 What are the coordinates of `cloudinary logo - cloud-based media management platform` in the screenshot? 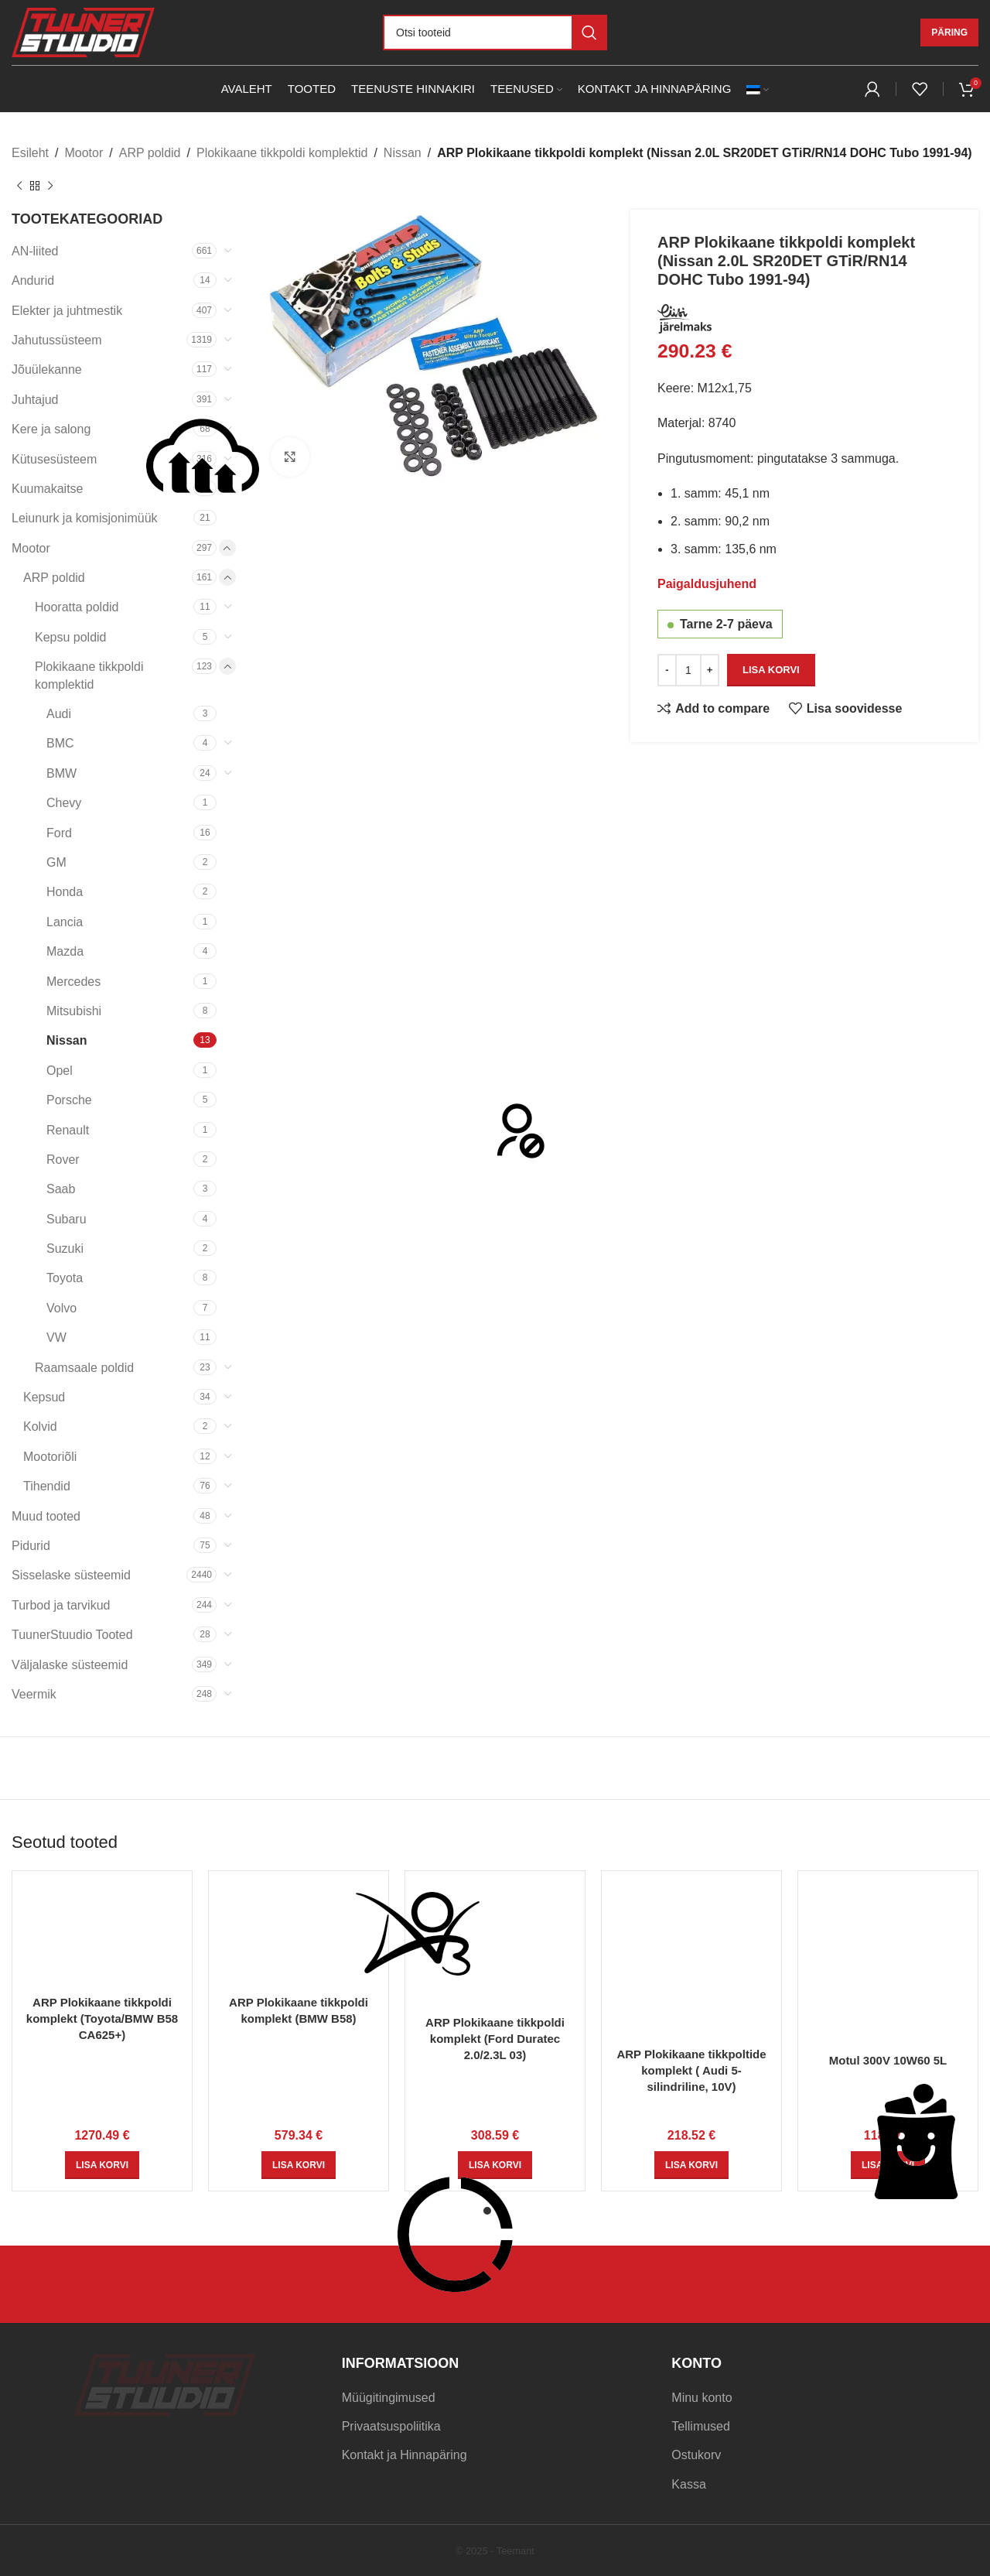 It's located at (203, 456).